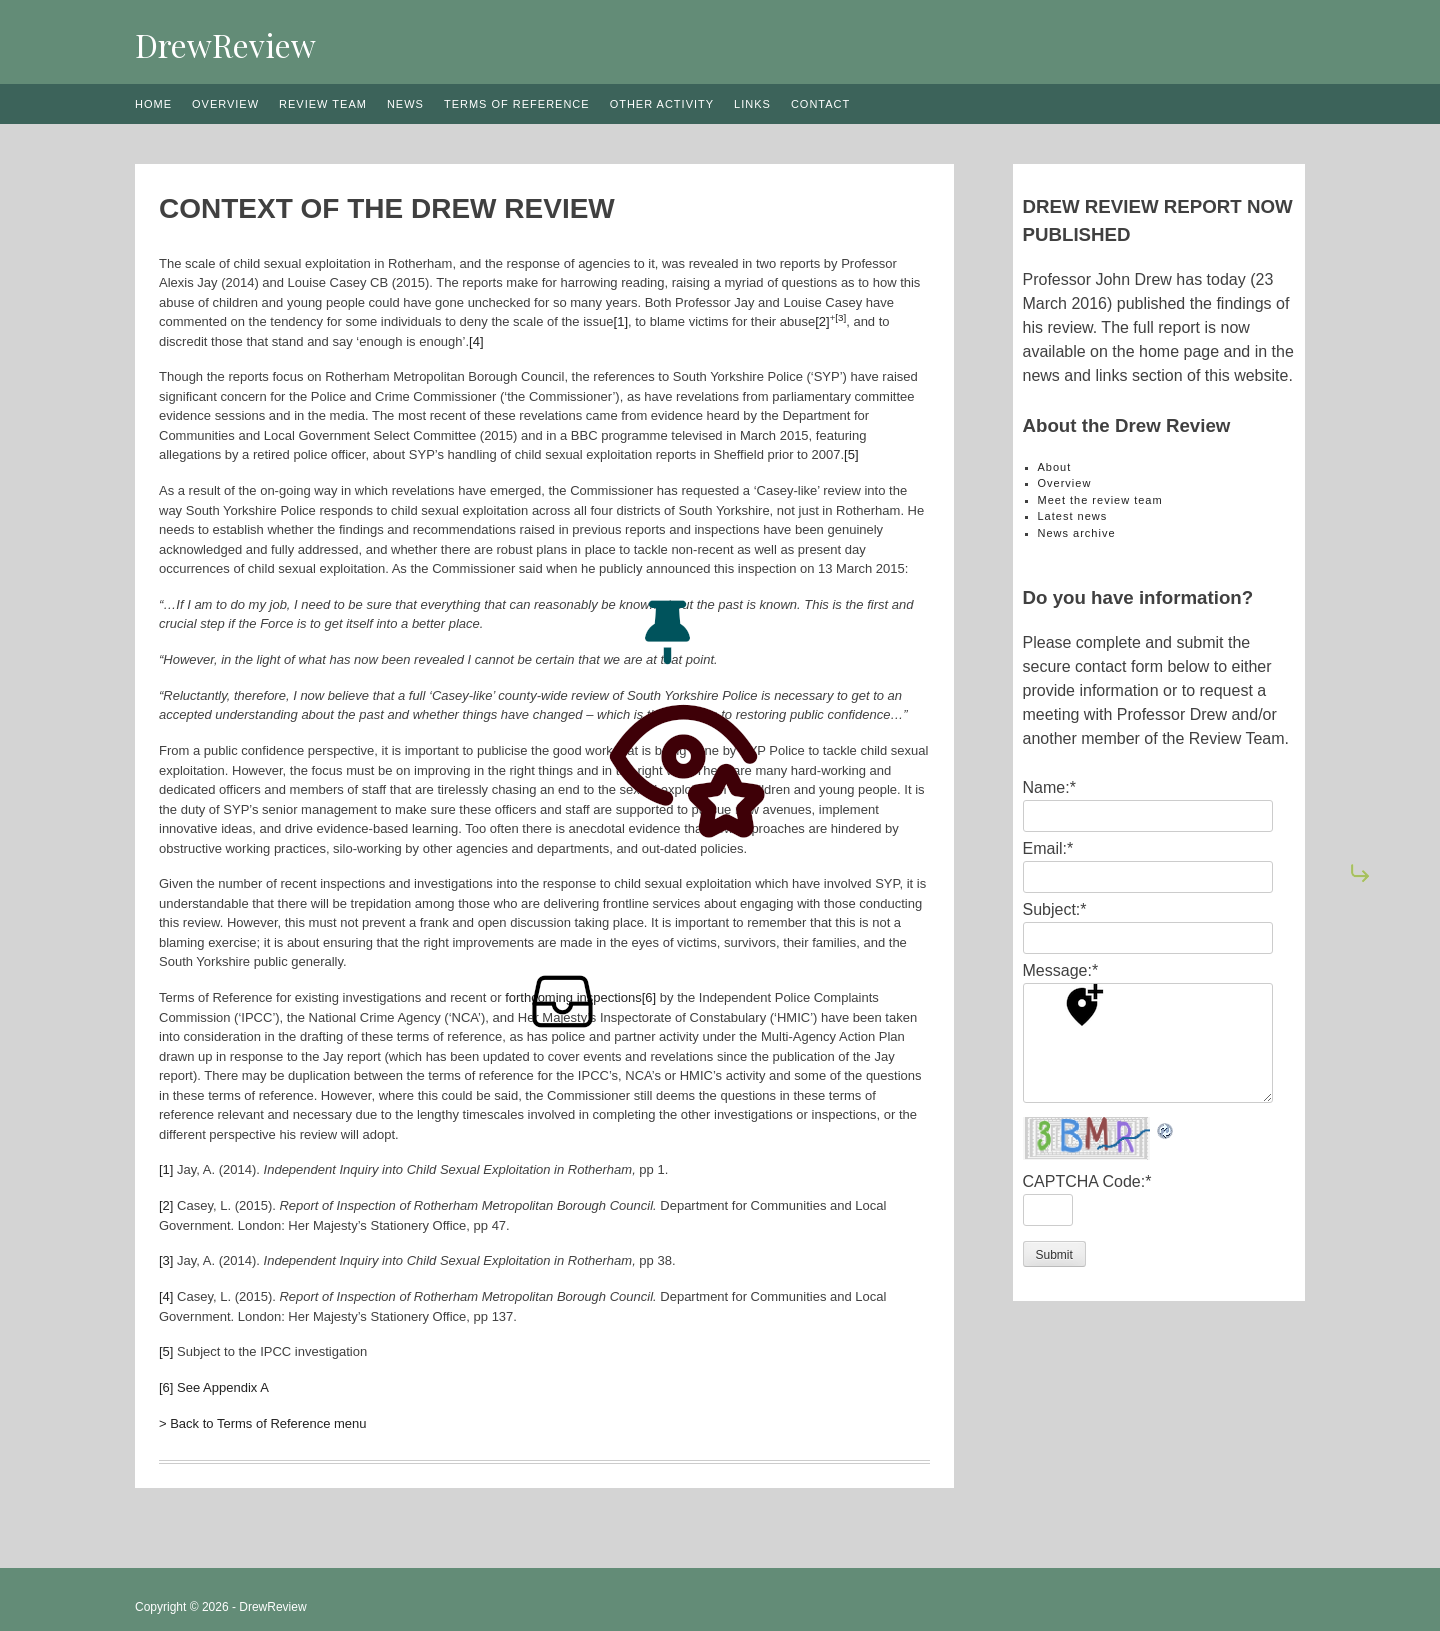 The image size is (1440, 1631). What do you see at coordinates (1082, 1005) in the screenshot?
I see `add a new location pin to the map` at bounding box center [1082, 1005].